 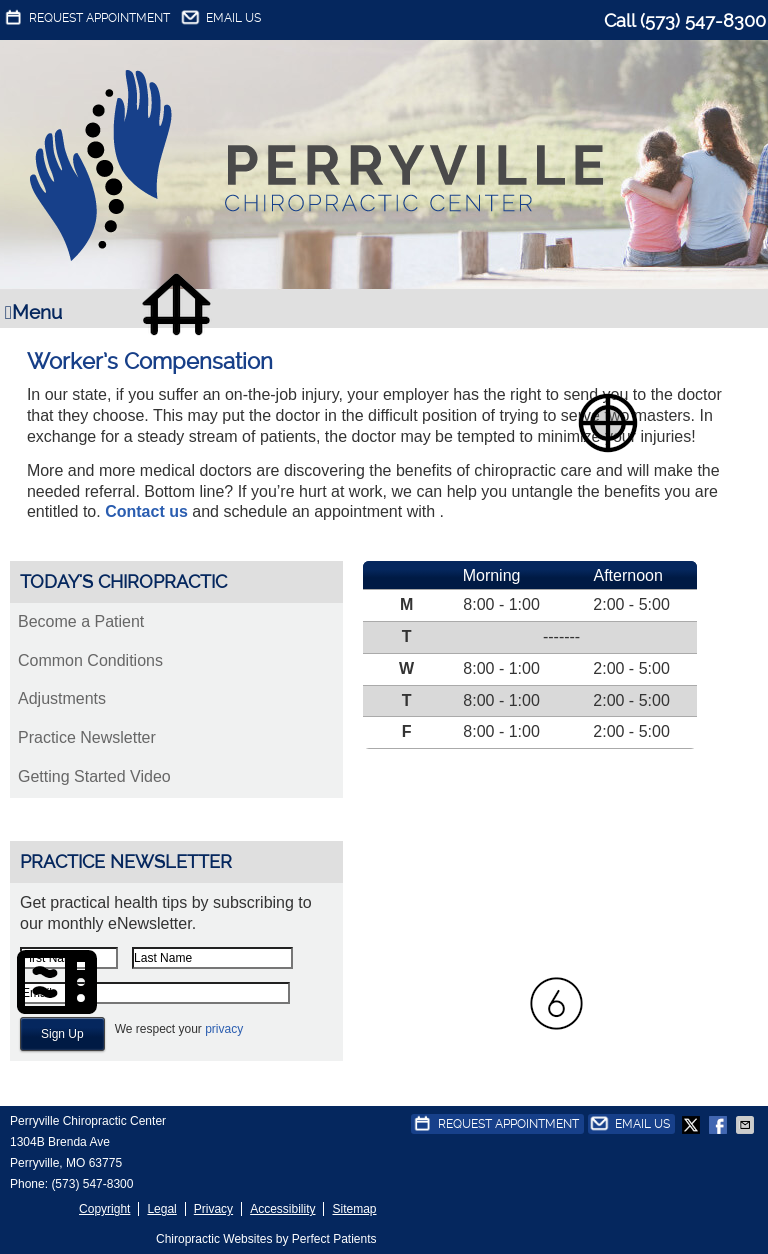 I want to click on indicates step 6 in a multi-step process, so click(x=556, y=1003).